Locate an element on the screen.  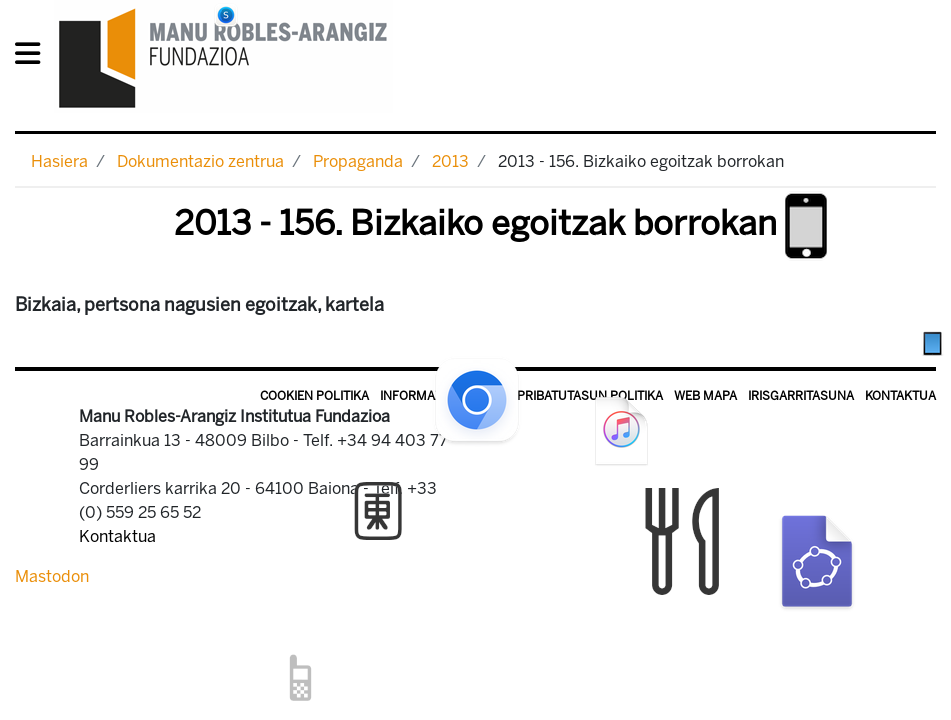
open an iTunes-related file or document is located at coordinates (621, 432).